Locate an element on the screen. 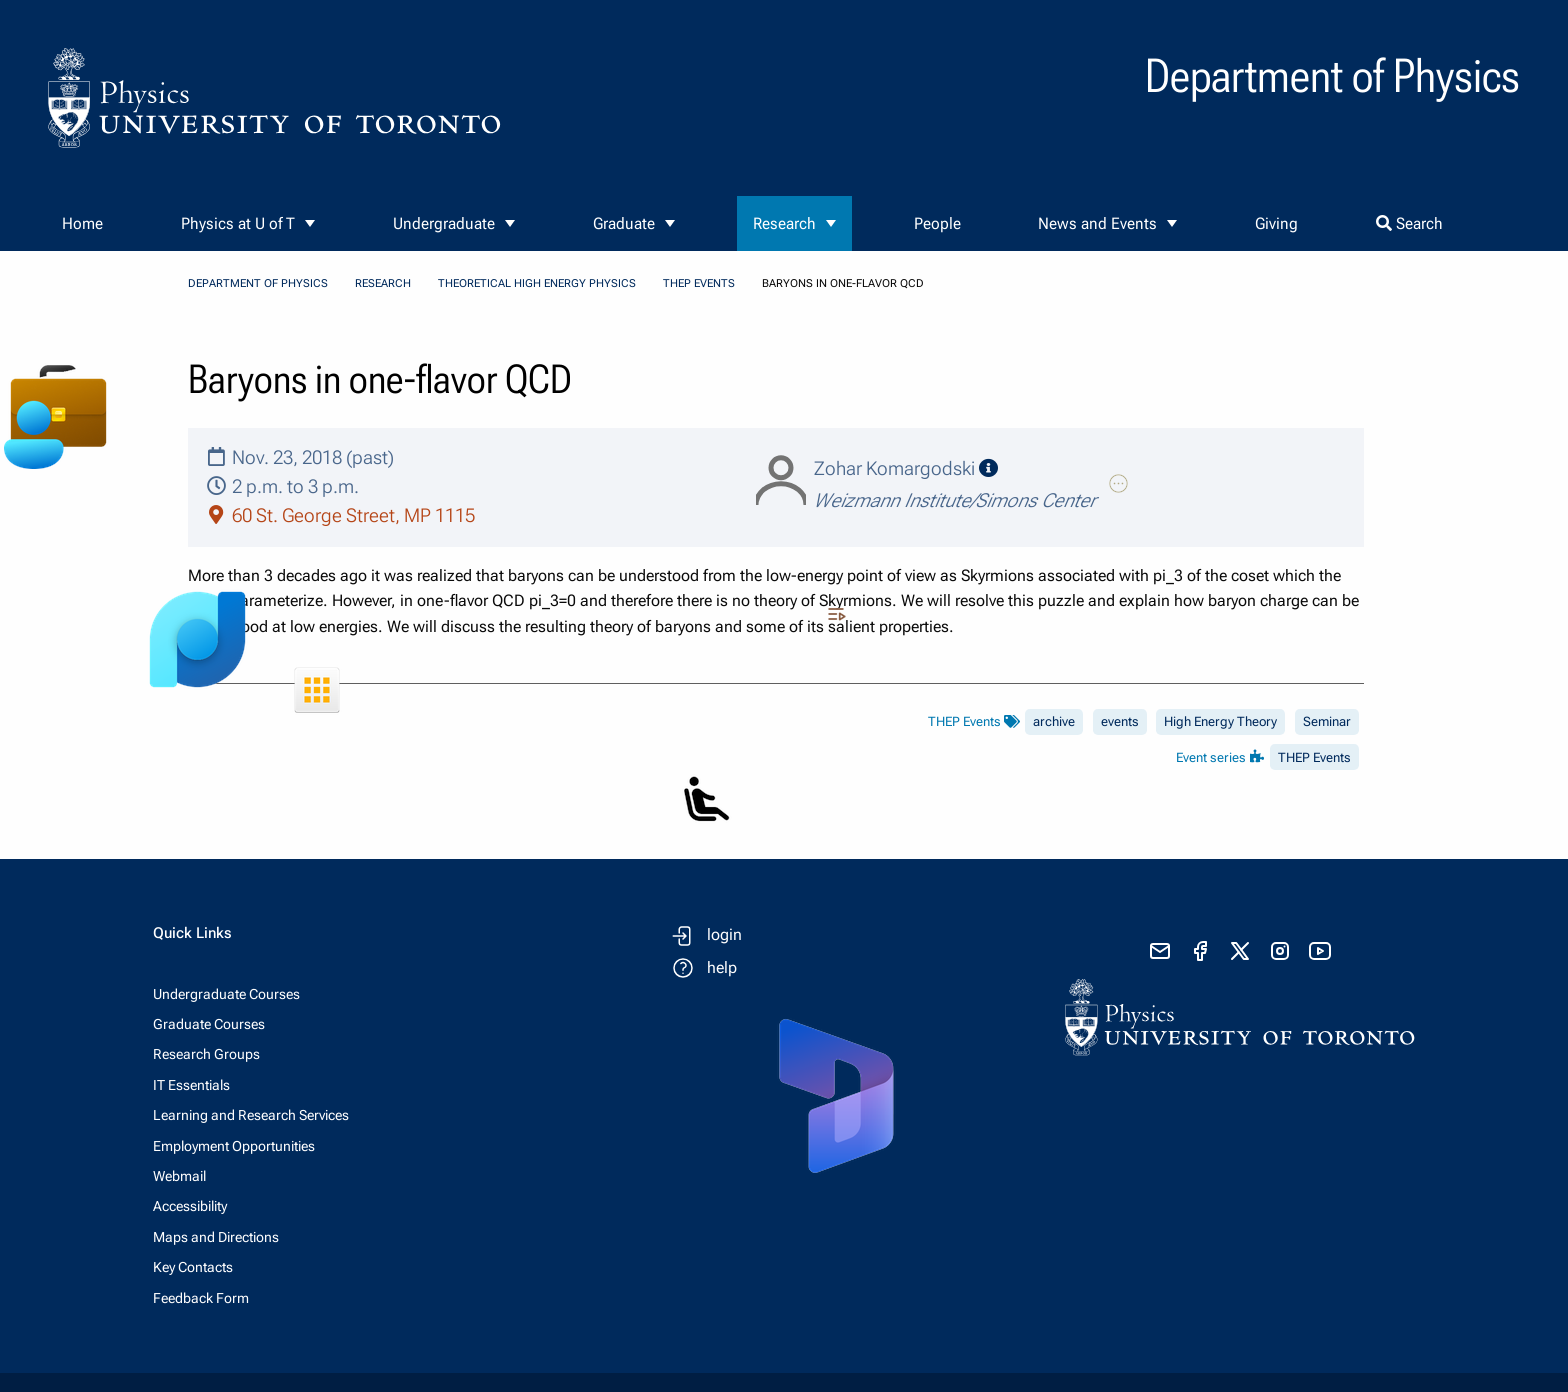  select extra legroom or recline seating is located at coordinates (707, 800).